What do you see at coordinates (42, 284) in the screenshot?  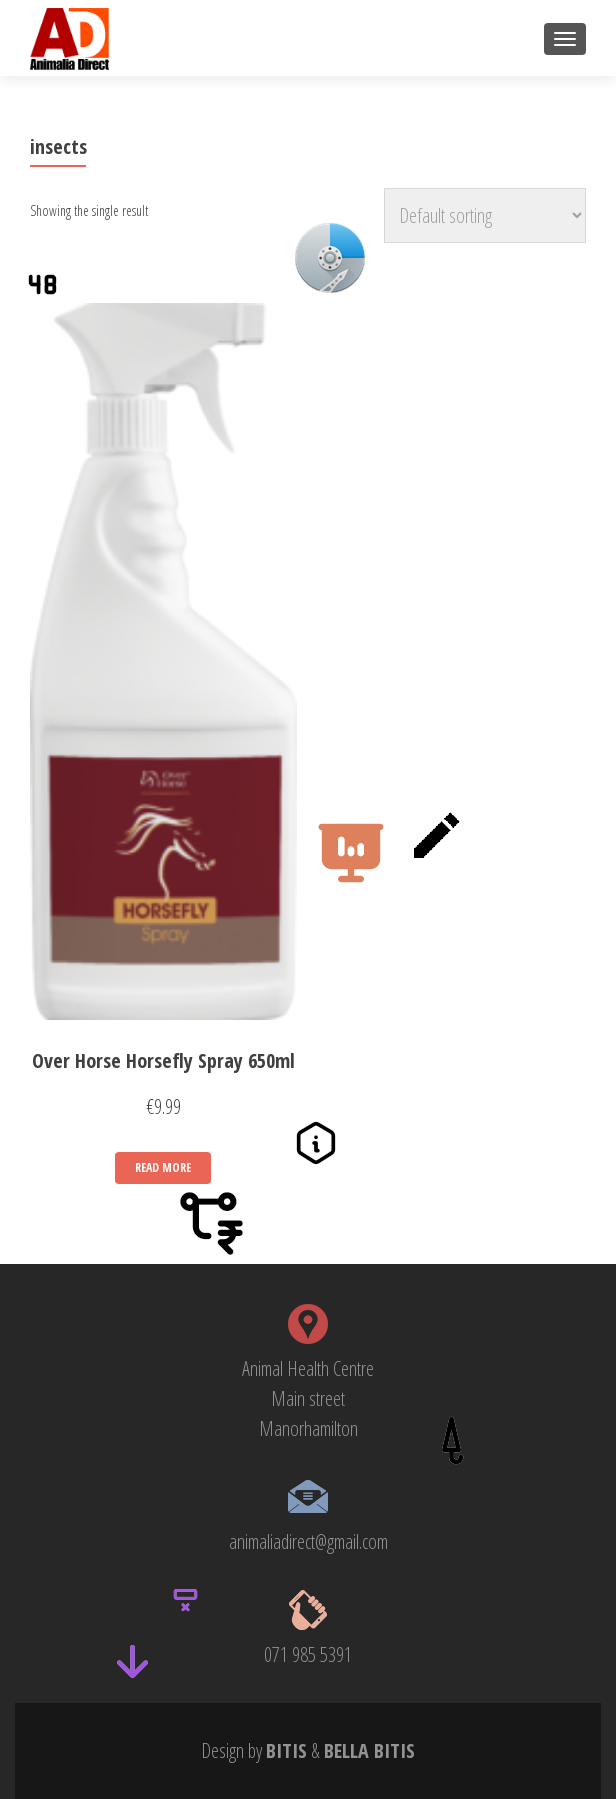 I see `indicates item number 48 in a list or sequence` at bounding box center [42, 284].